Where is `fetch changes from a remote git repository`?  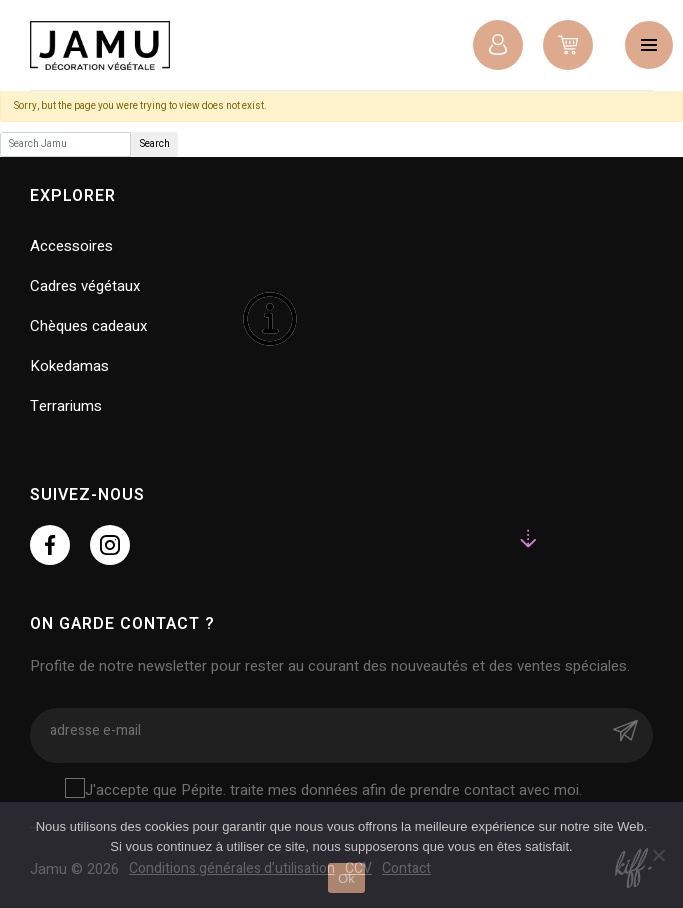 fetch changes from a remote git repository is located at coordinates (527, 538).